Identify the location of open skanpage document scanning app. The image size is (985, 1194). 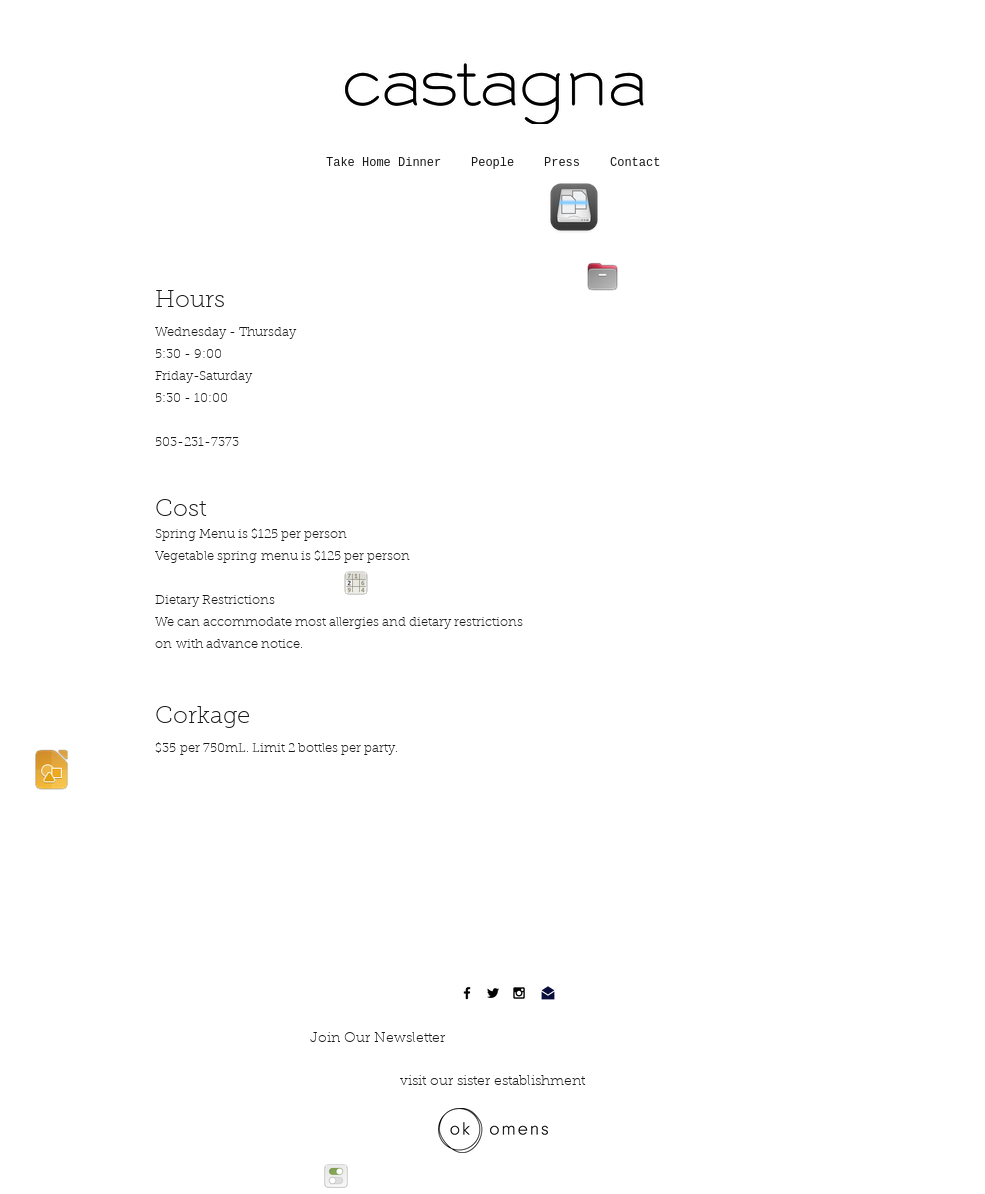
(574, 207).